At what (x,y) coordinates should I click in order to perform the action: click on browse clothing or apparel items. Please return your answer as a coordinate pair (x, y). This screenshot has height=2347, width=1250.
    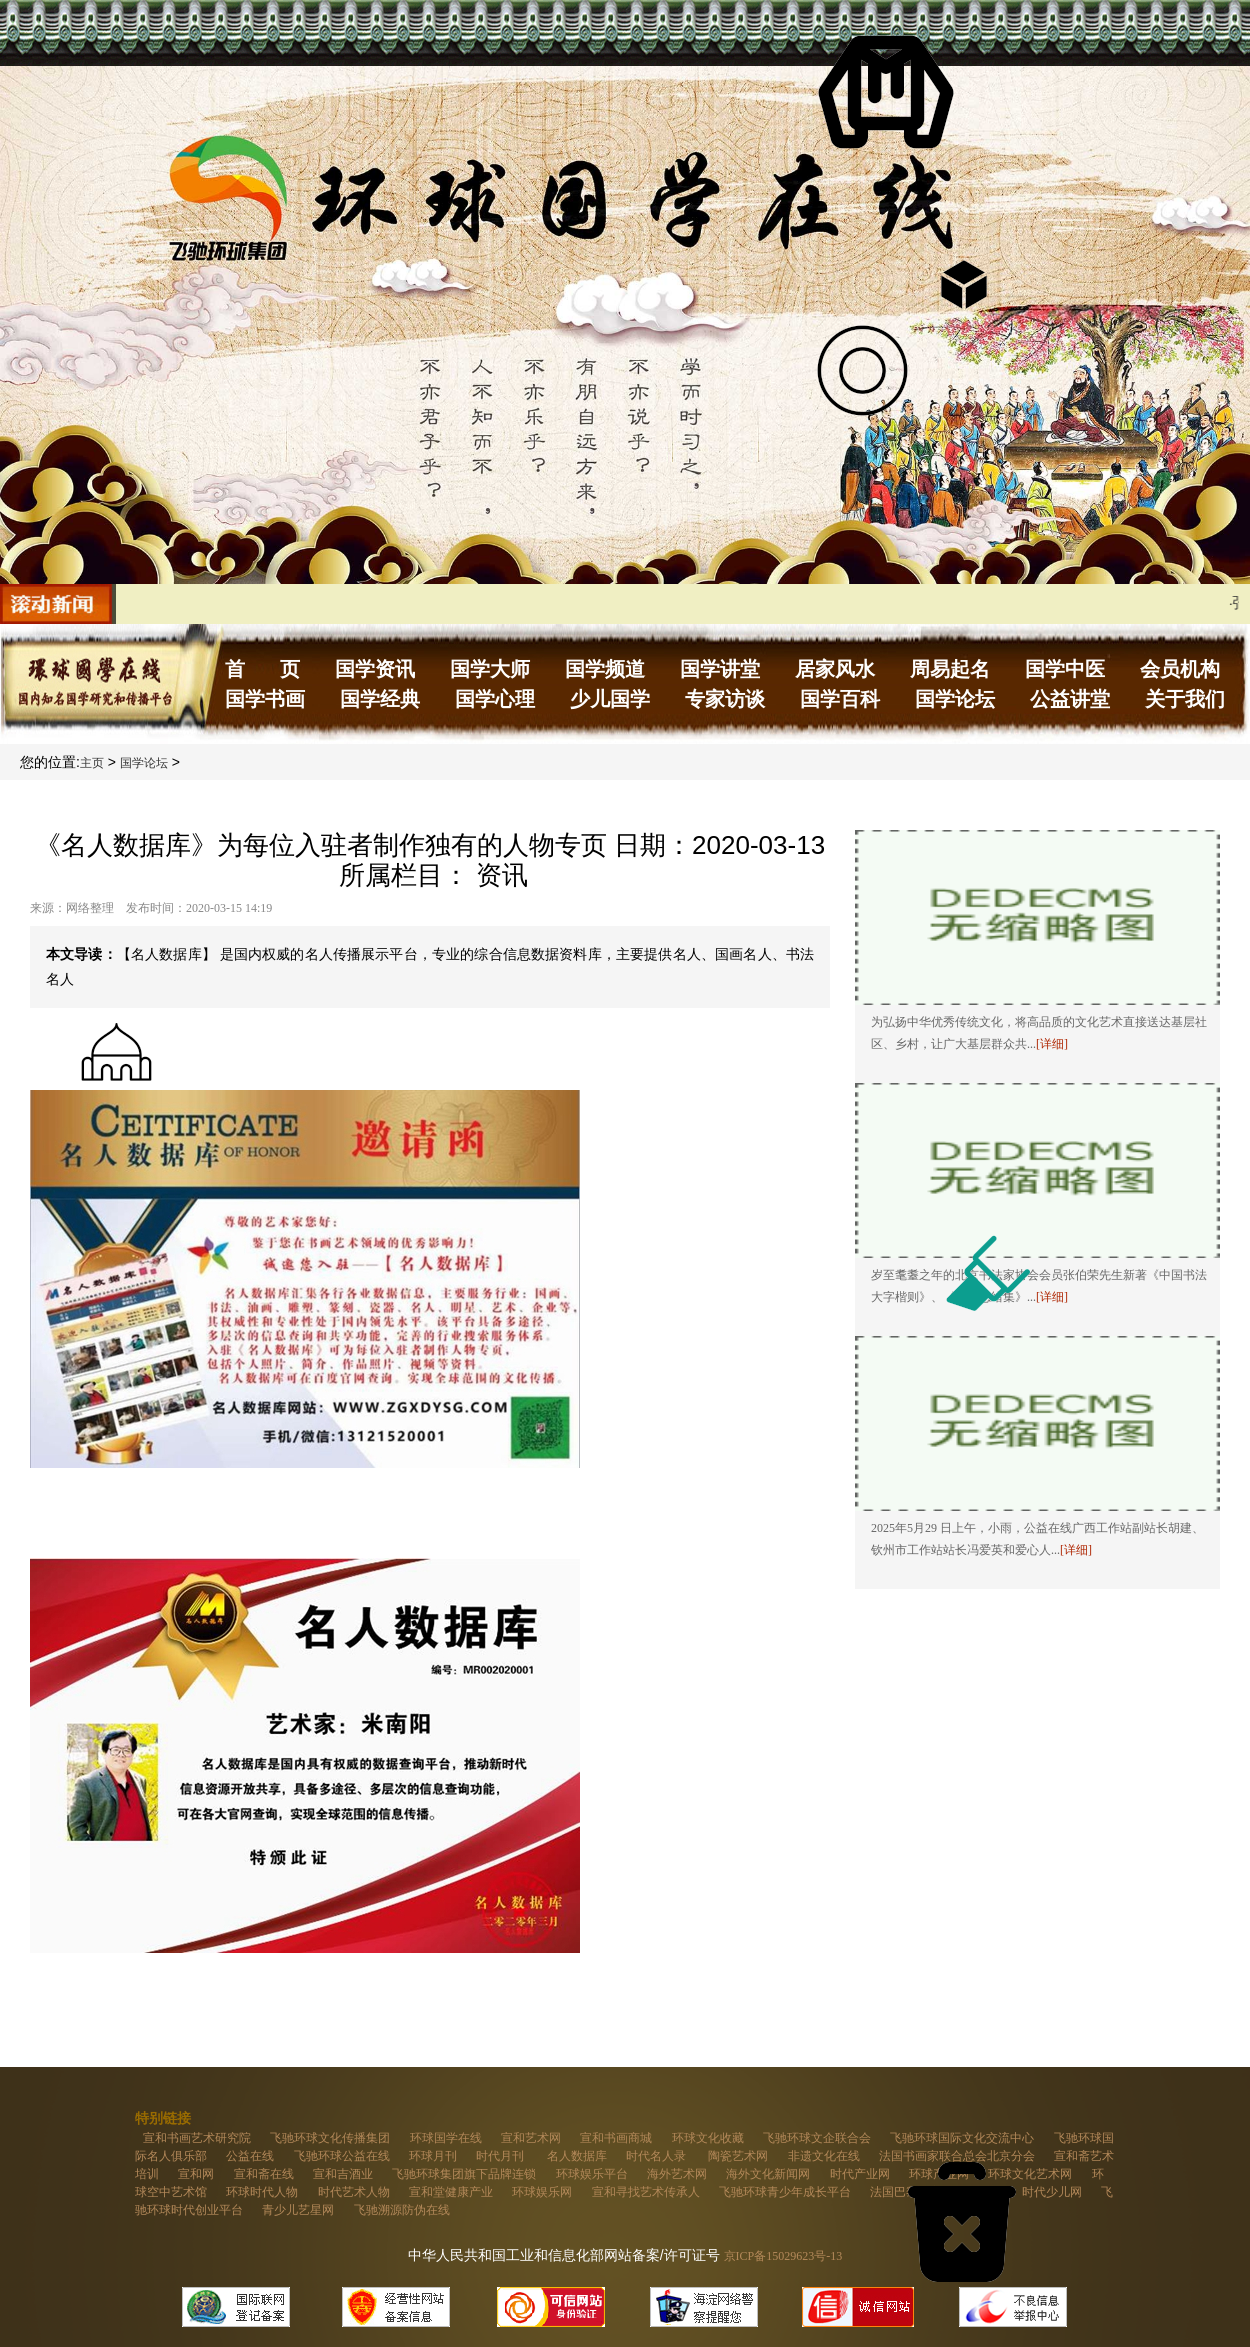
    Looking at the image, I should click on (886, 92).